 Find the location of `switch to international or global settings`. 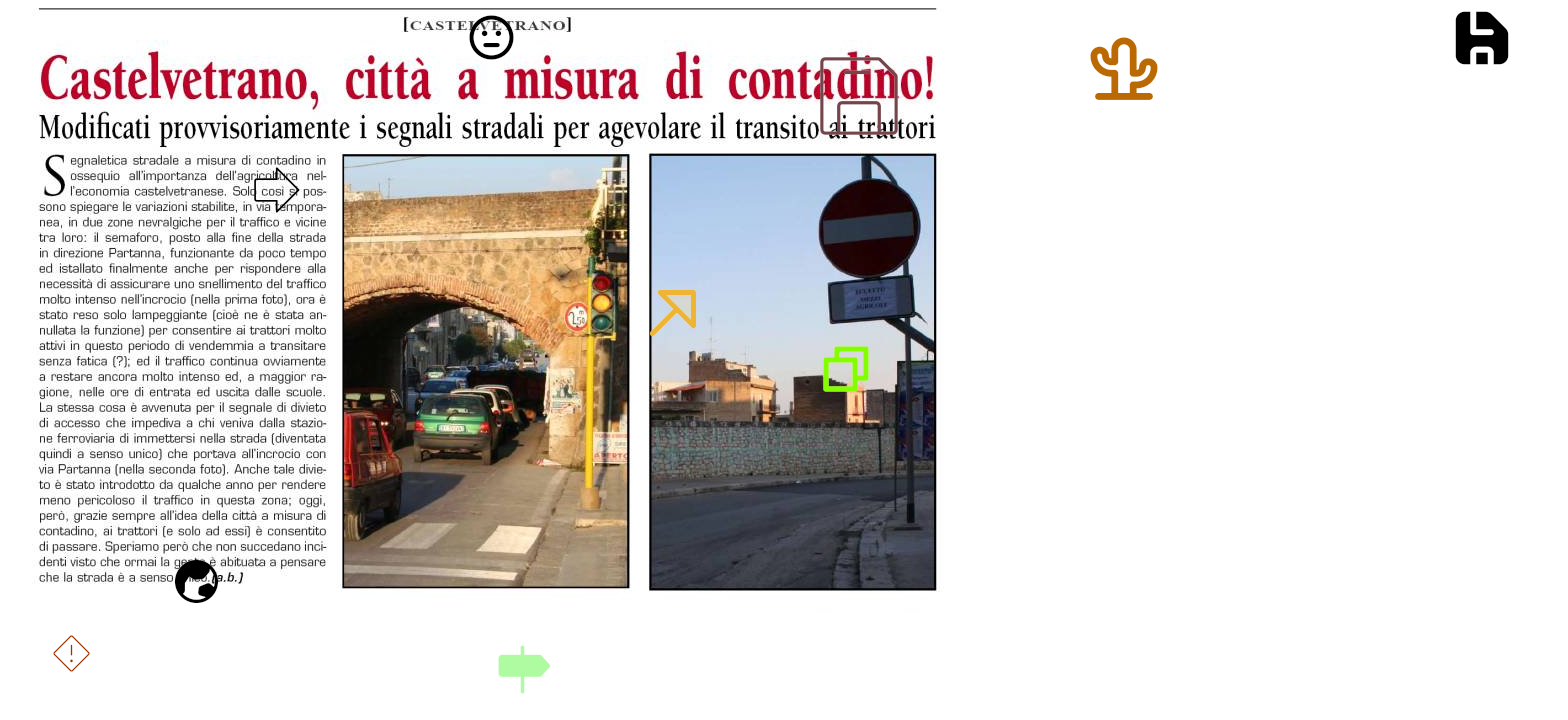

switch to international or global settings is located at coordinates (196, 581).